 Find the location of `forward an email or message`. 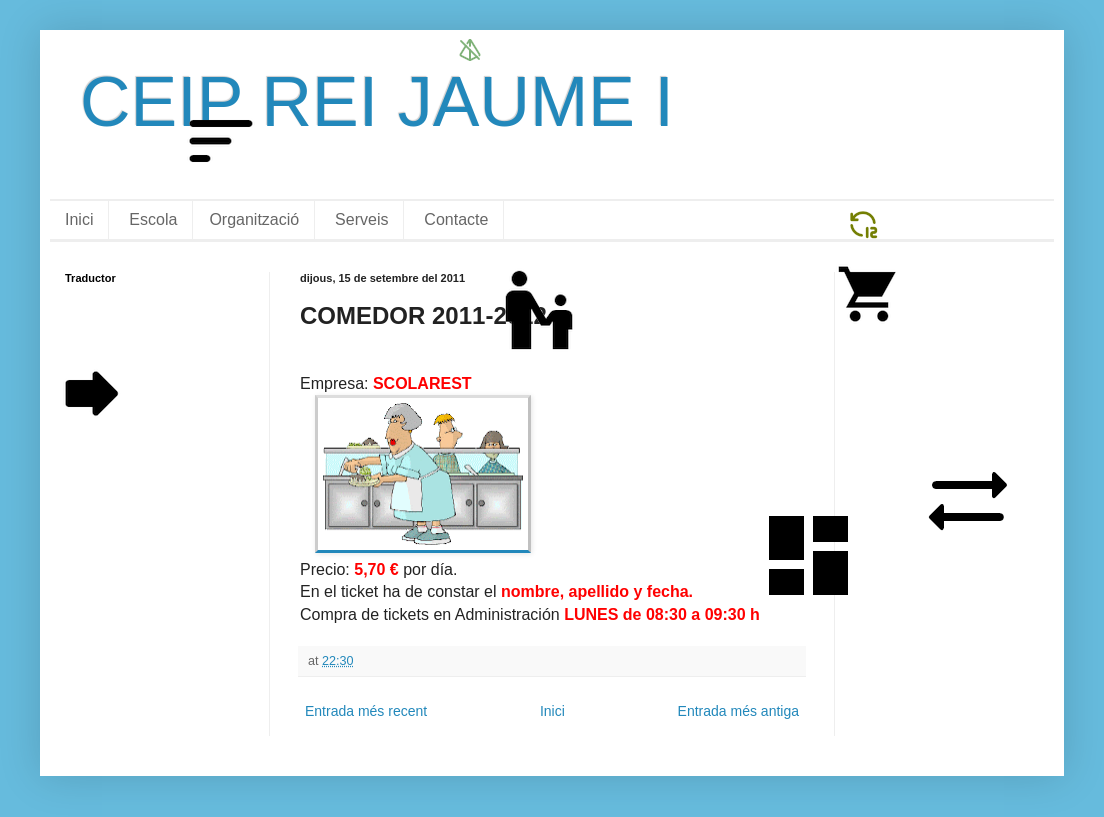

forward an email or message is located at coordinates (92, 393).